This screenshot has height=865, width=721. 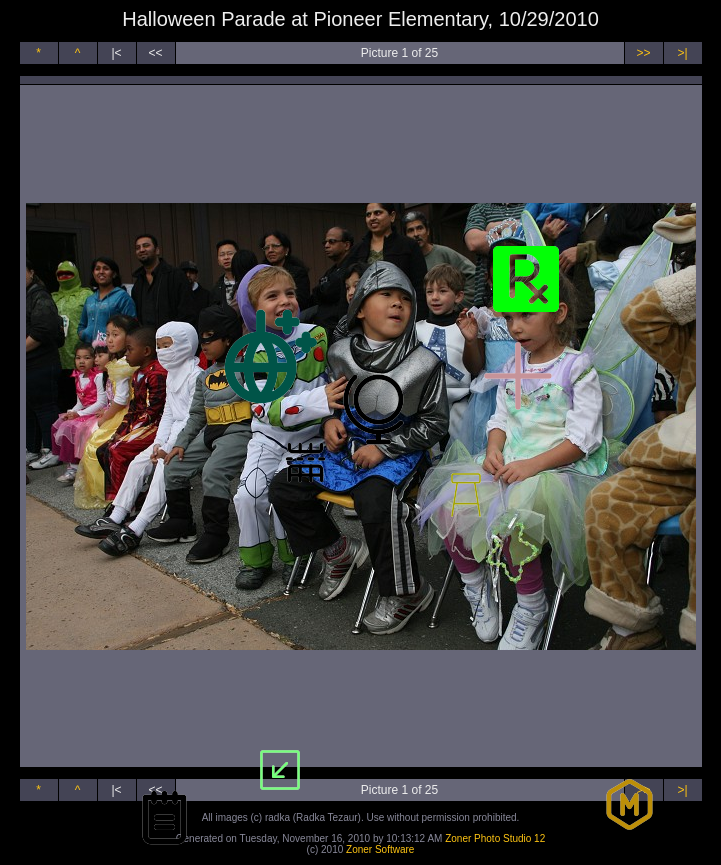 What do you see at coordinates (376, 407) in the screenshot?
I see `access global or international settings` at bounding box center [376, 407].